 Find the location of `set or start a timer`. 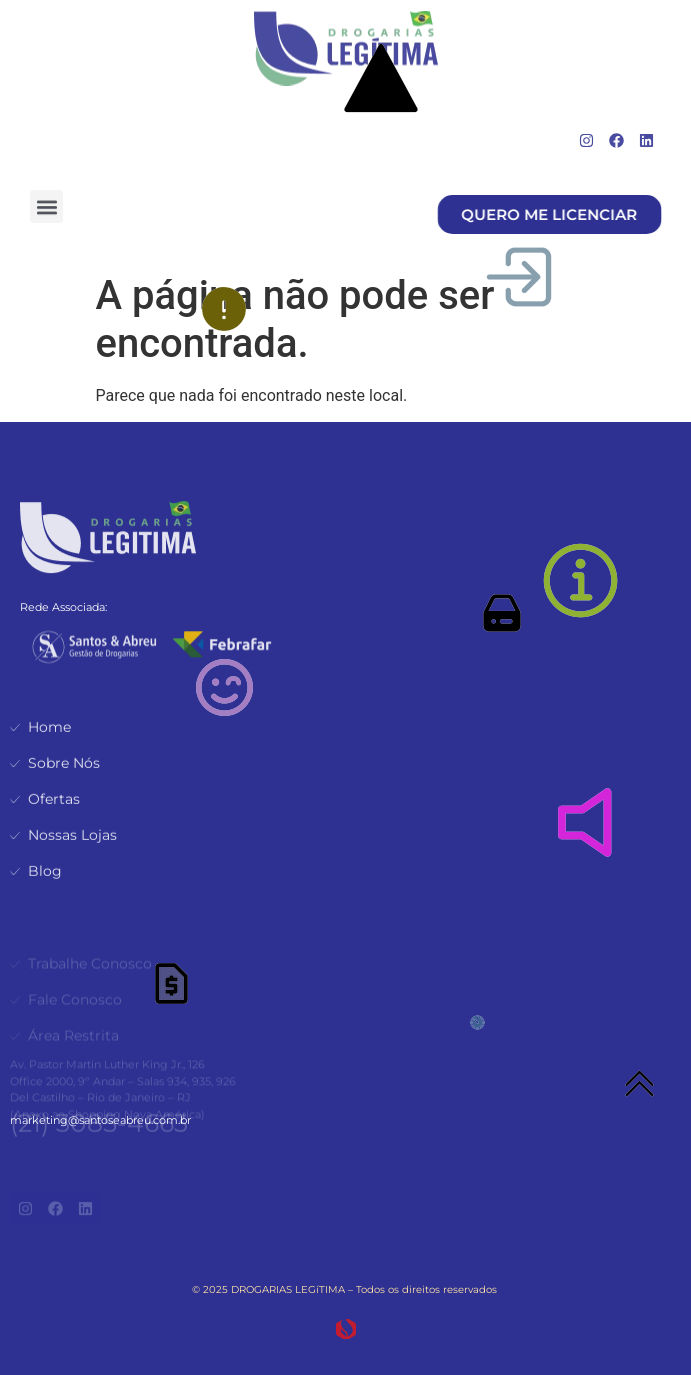

set or start a timer is located at coordinates (477, 1022).